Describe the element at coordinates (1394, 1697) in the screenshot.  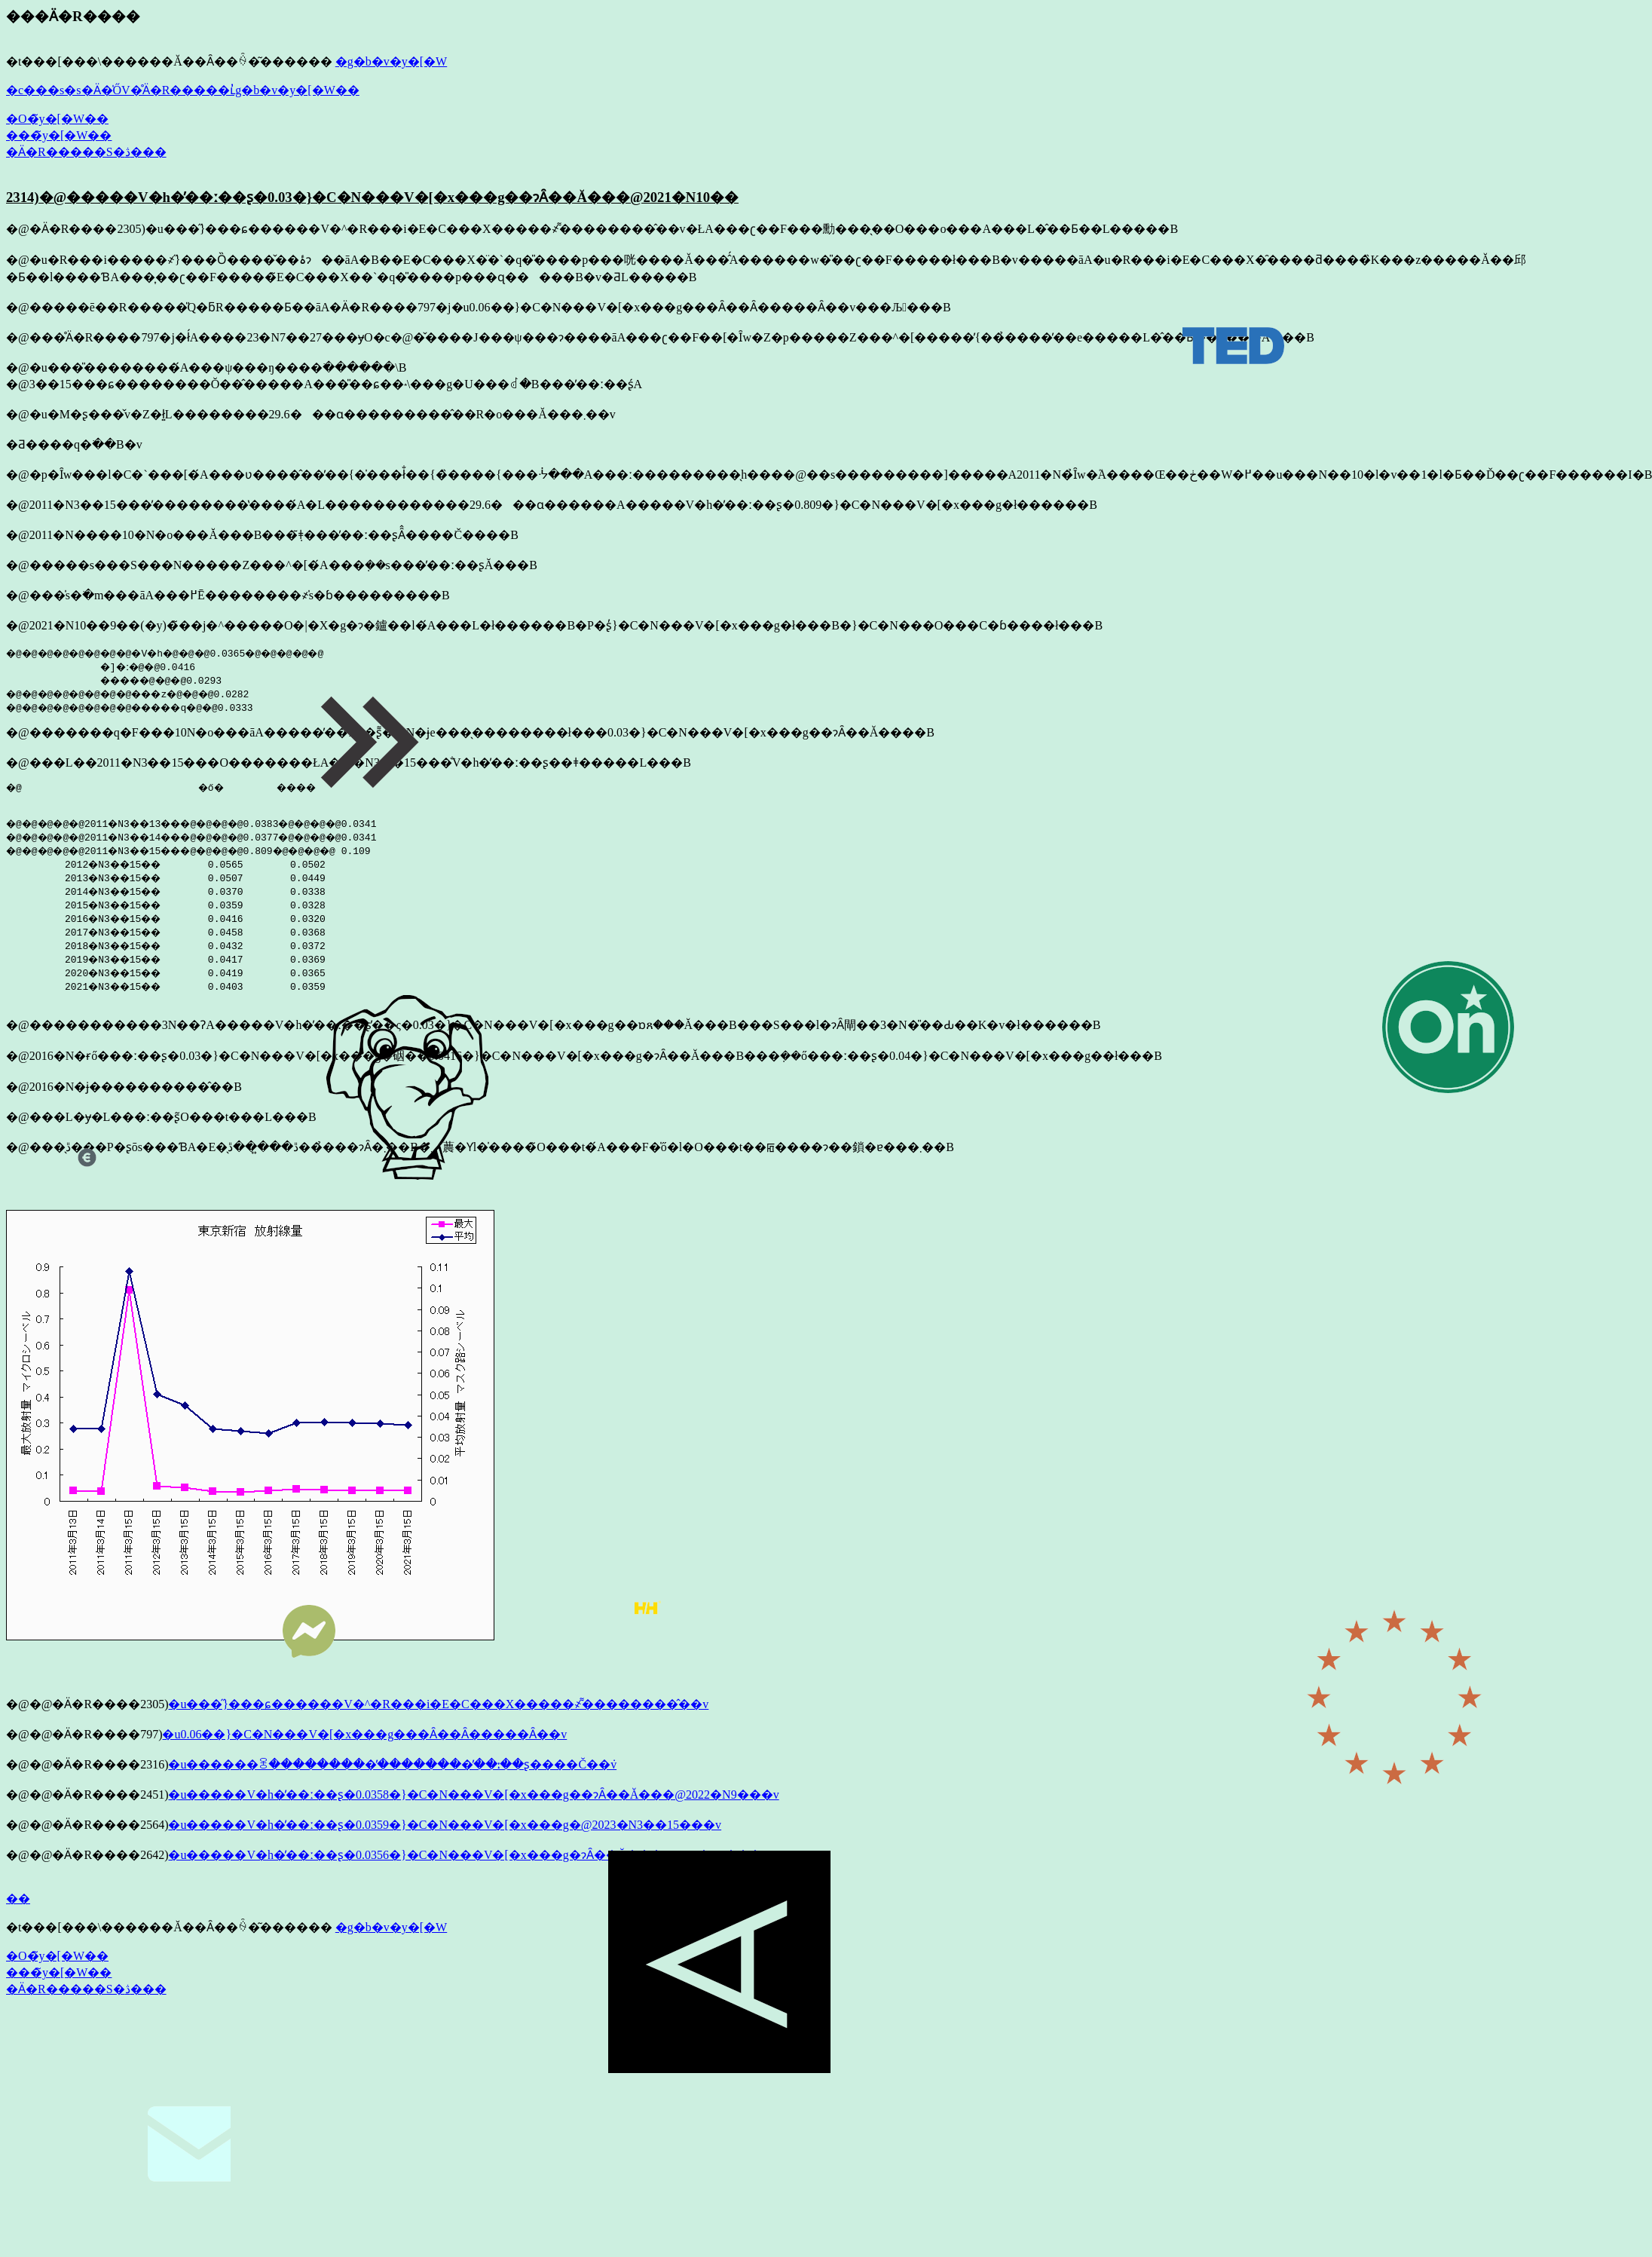
I see `indicates EU-related content or services` at that location.